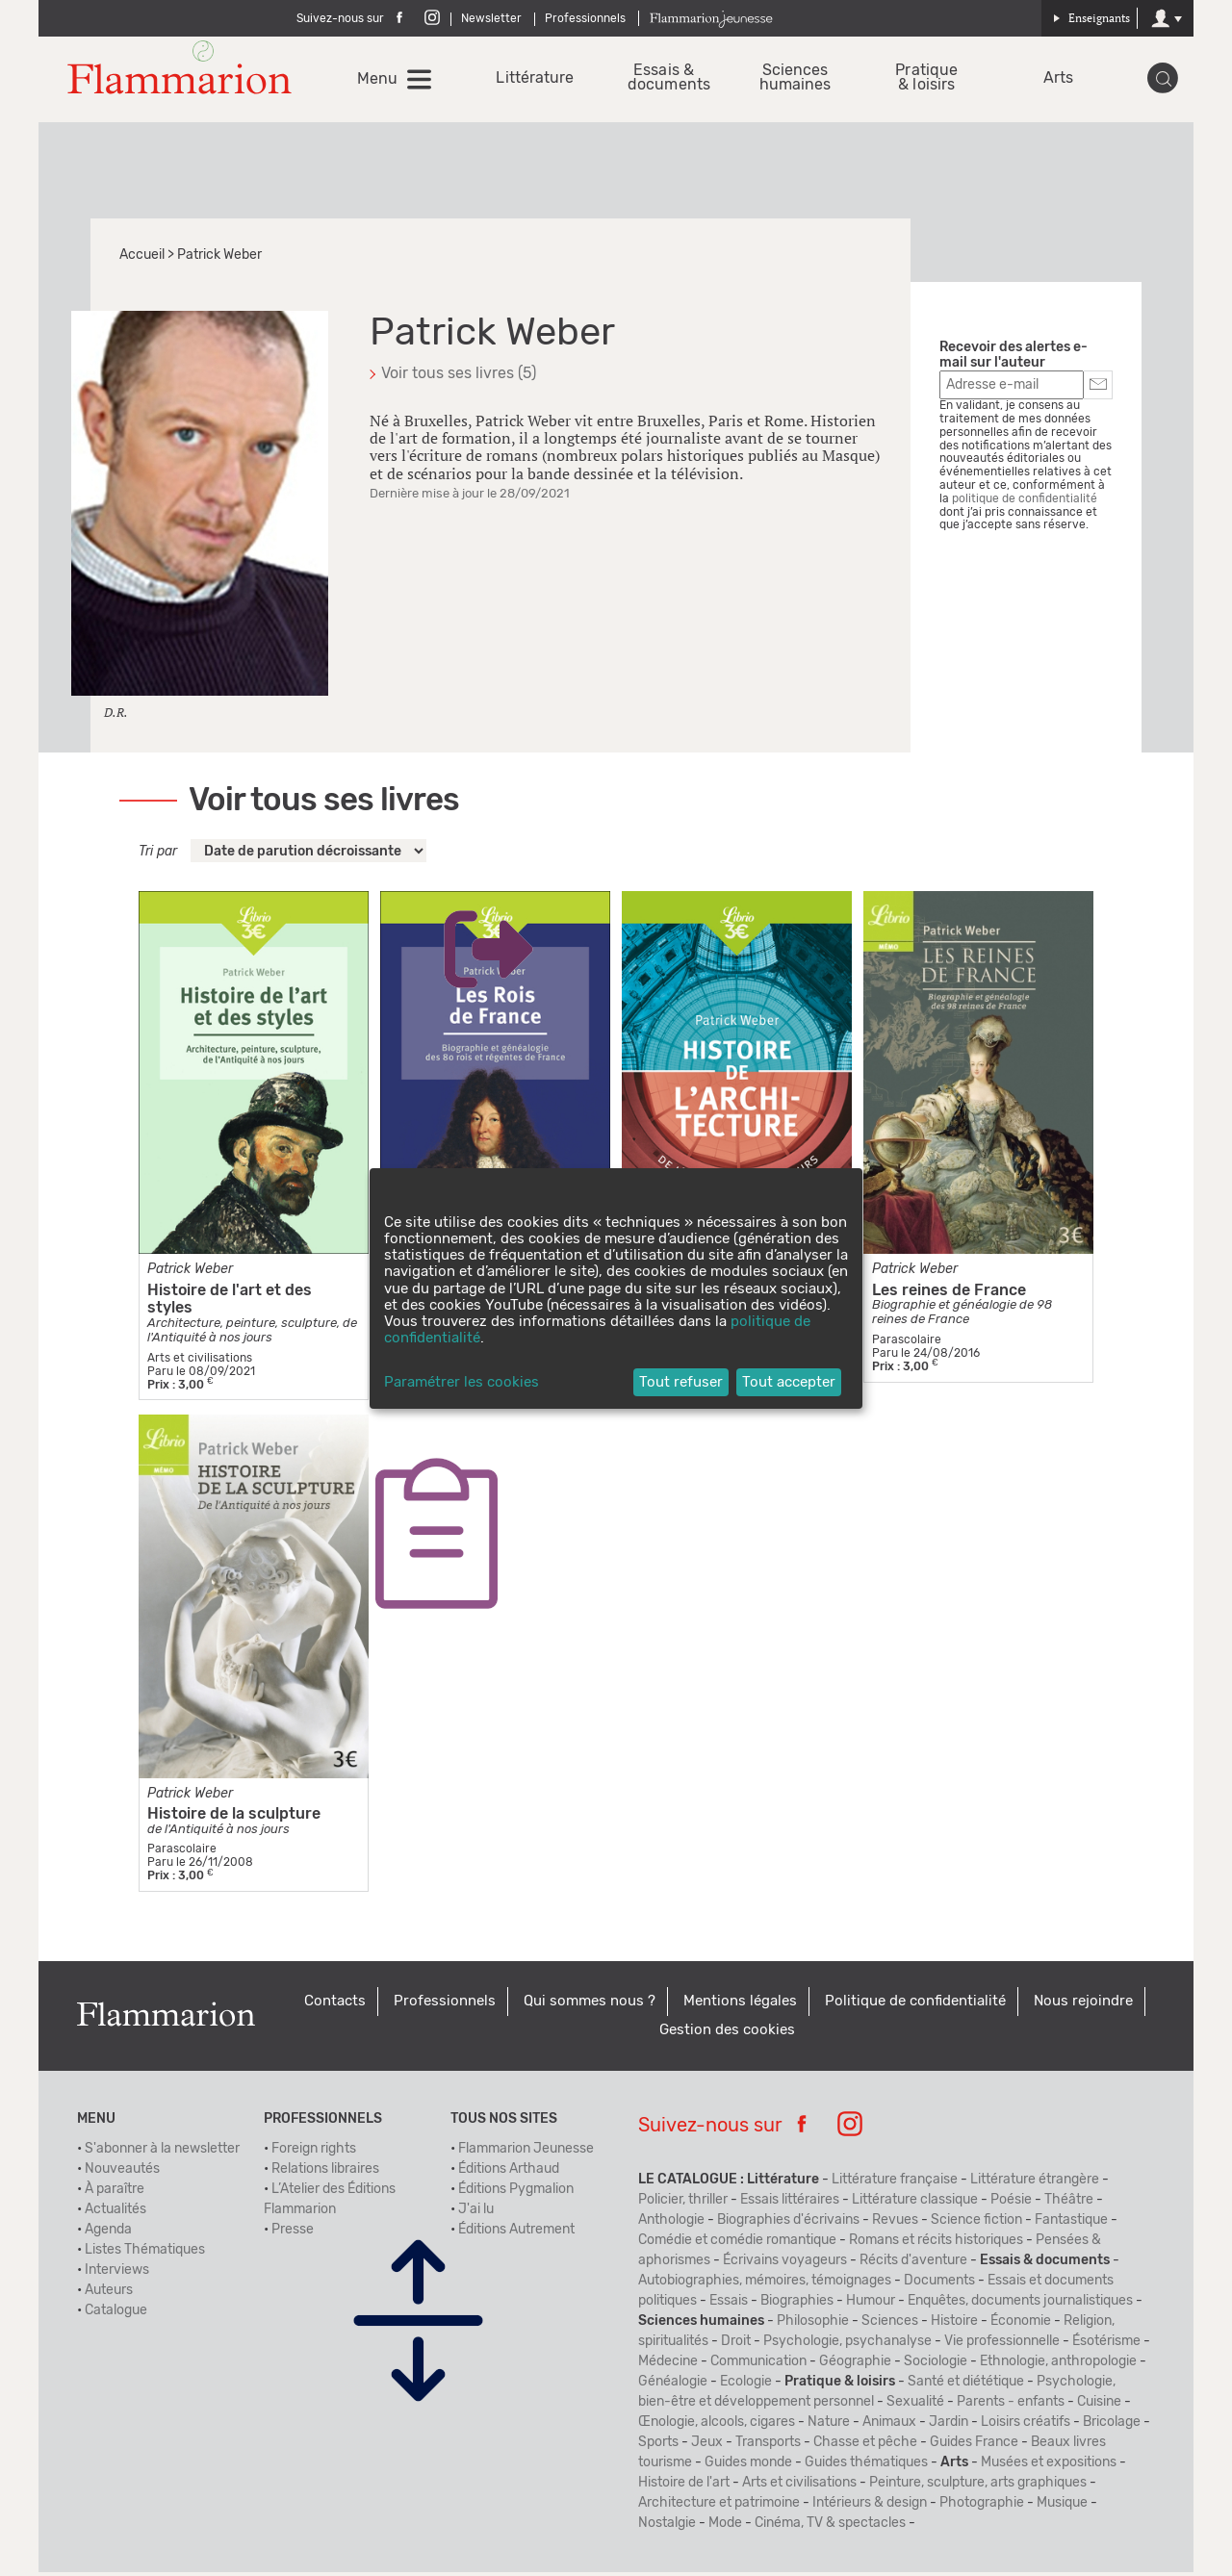  Describe the element at coordinates (418, 2320) in the screenshot. I see `expand content vertically` at that location.